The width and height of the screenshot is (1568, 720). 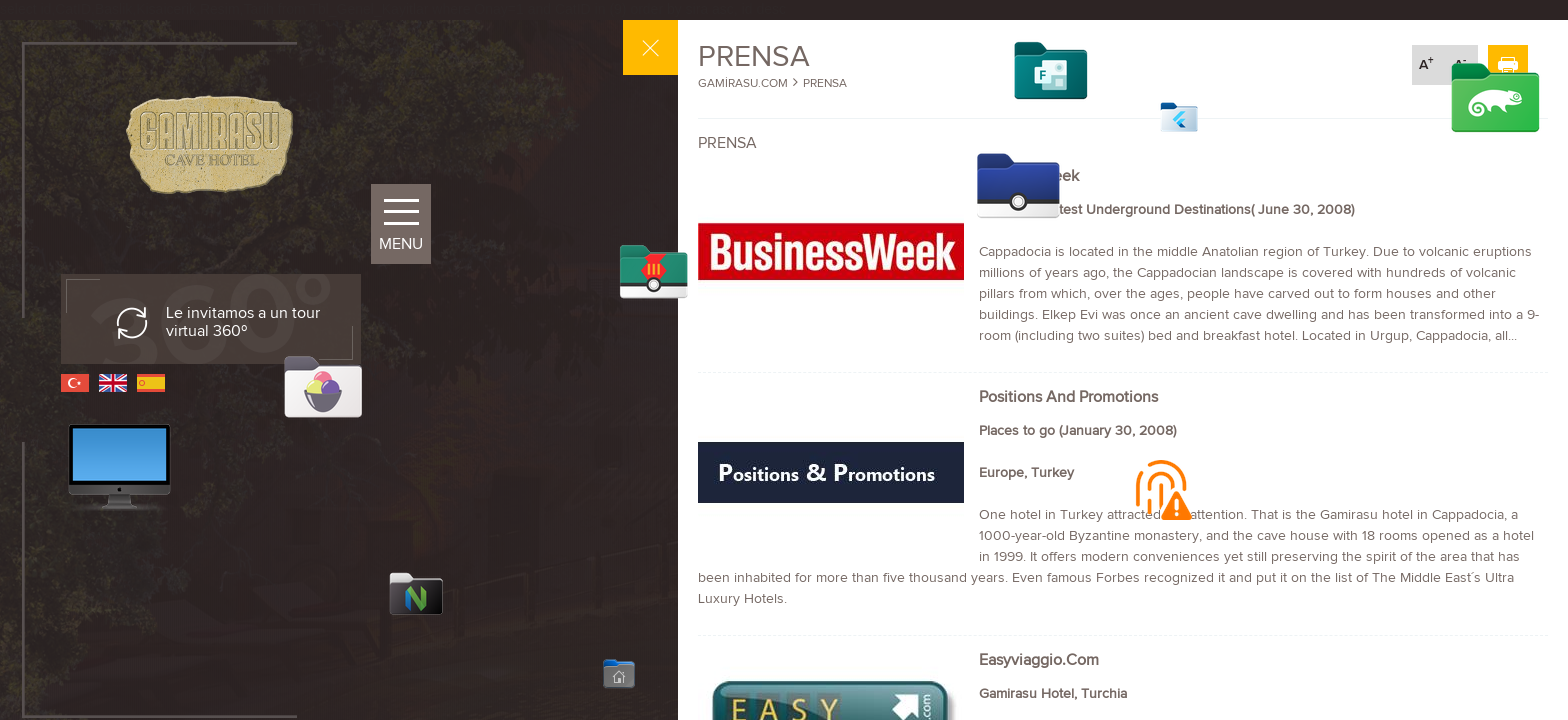 What do you see at coordinates (1018, 188) in the screenshot?
I see `folder containing pokémon game files or saves` at bounding box center [1018, 188].